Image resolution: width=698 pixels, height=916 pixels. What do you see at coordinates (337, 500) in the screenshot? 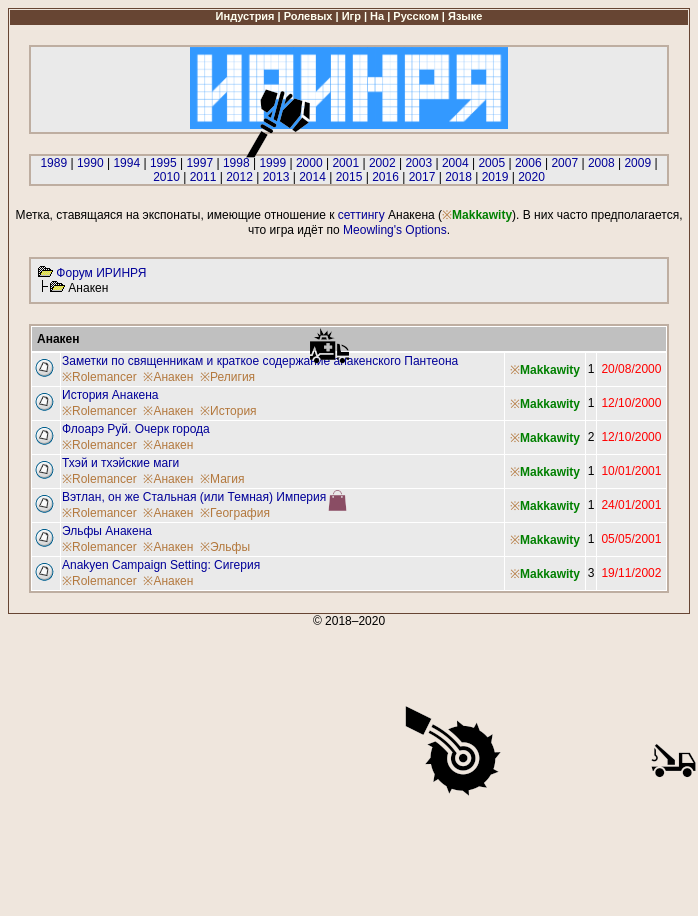
I see `view your shopping cart` at bounding box center [337, 500].